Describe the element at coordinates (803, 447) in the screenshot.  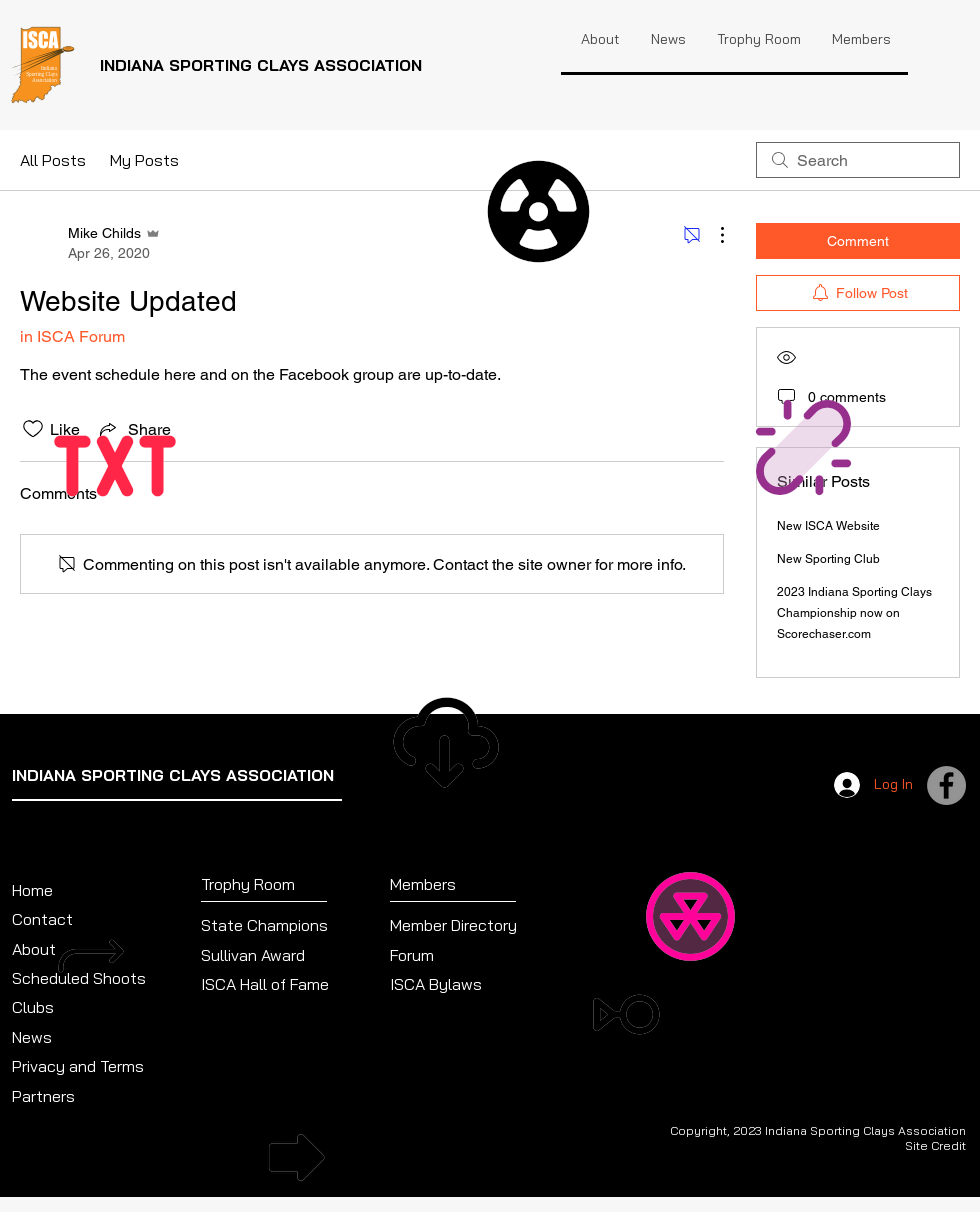
I see `disconnect or unlink connected items` at that location.